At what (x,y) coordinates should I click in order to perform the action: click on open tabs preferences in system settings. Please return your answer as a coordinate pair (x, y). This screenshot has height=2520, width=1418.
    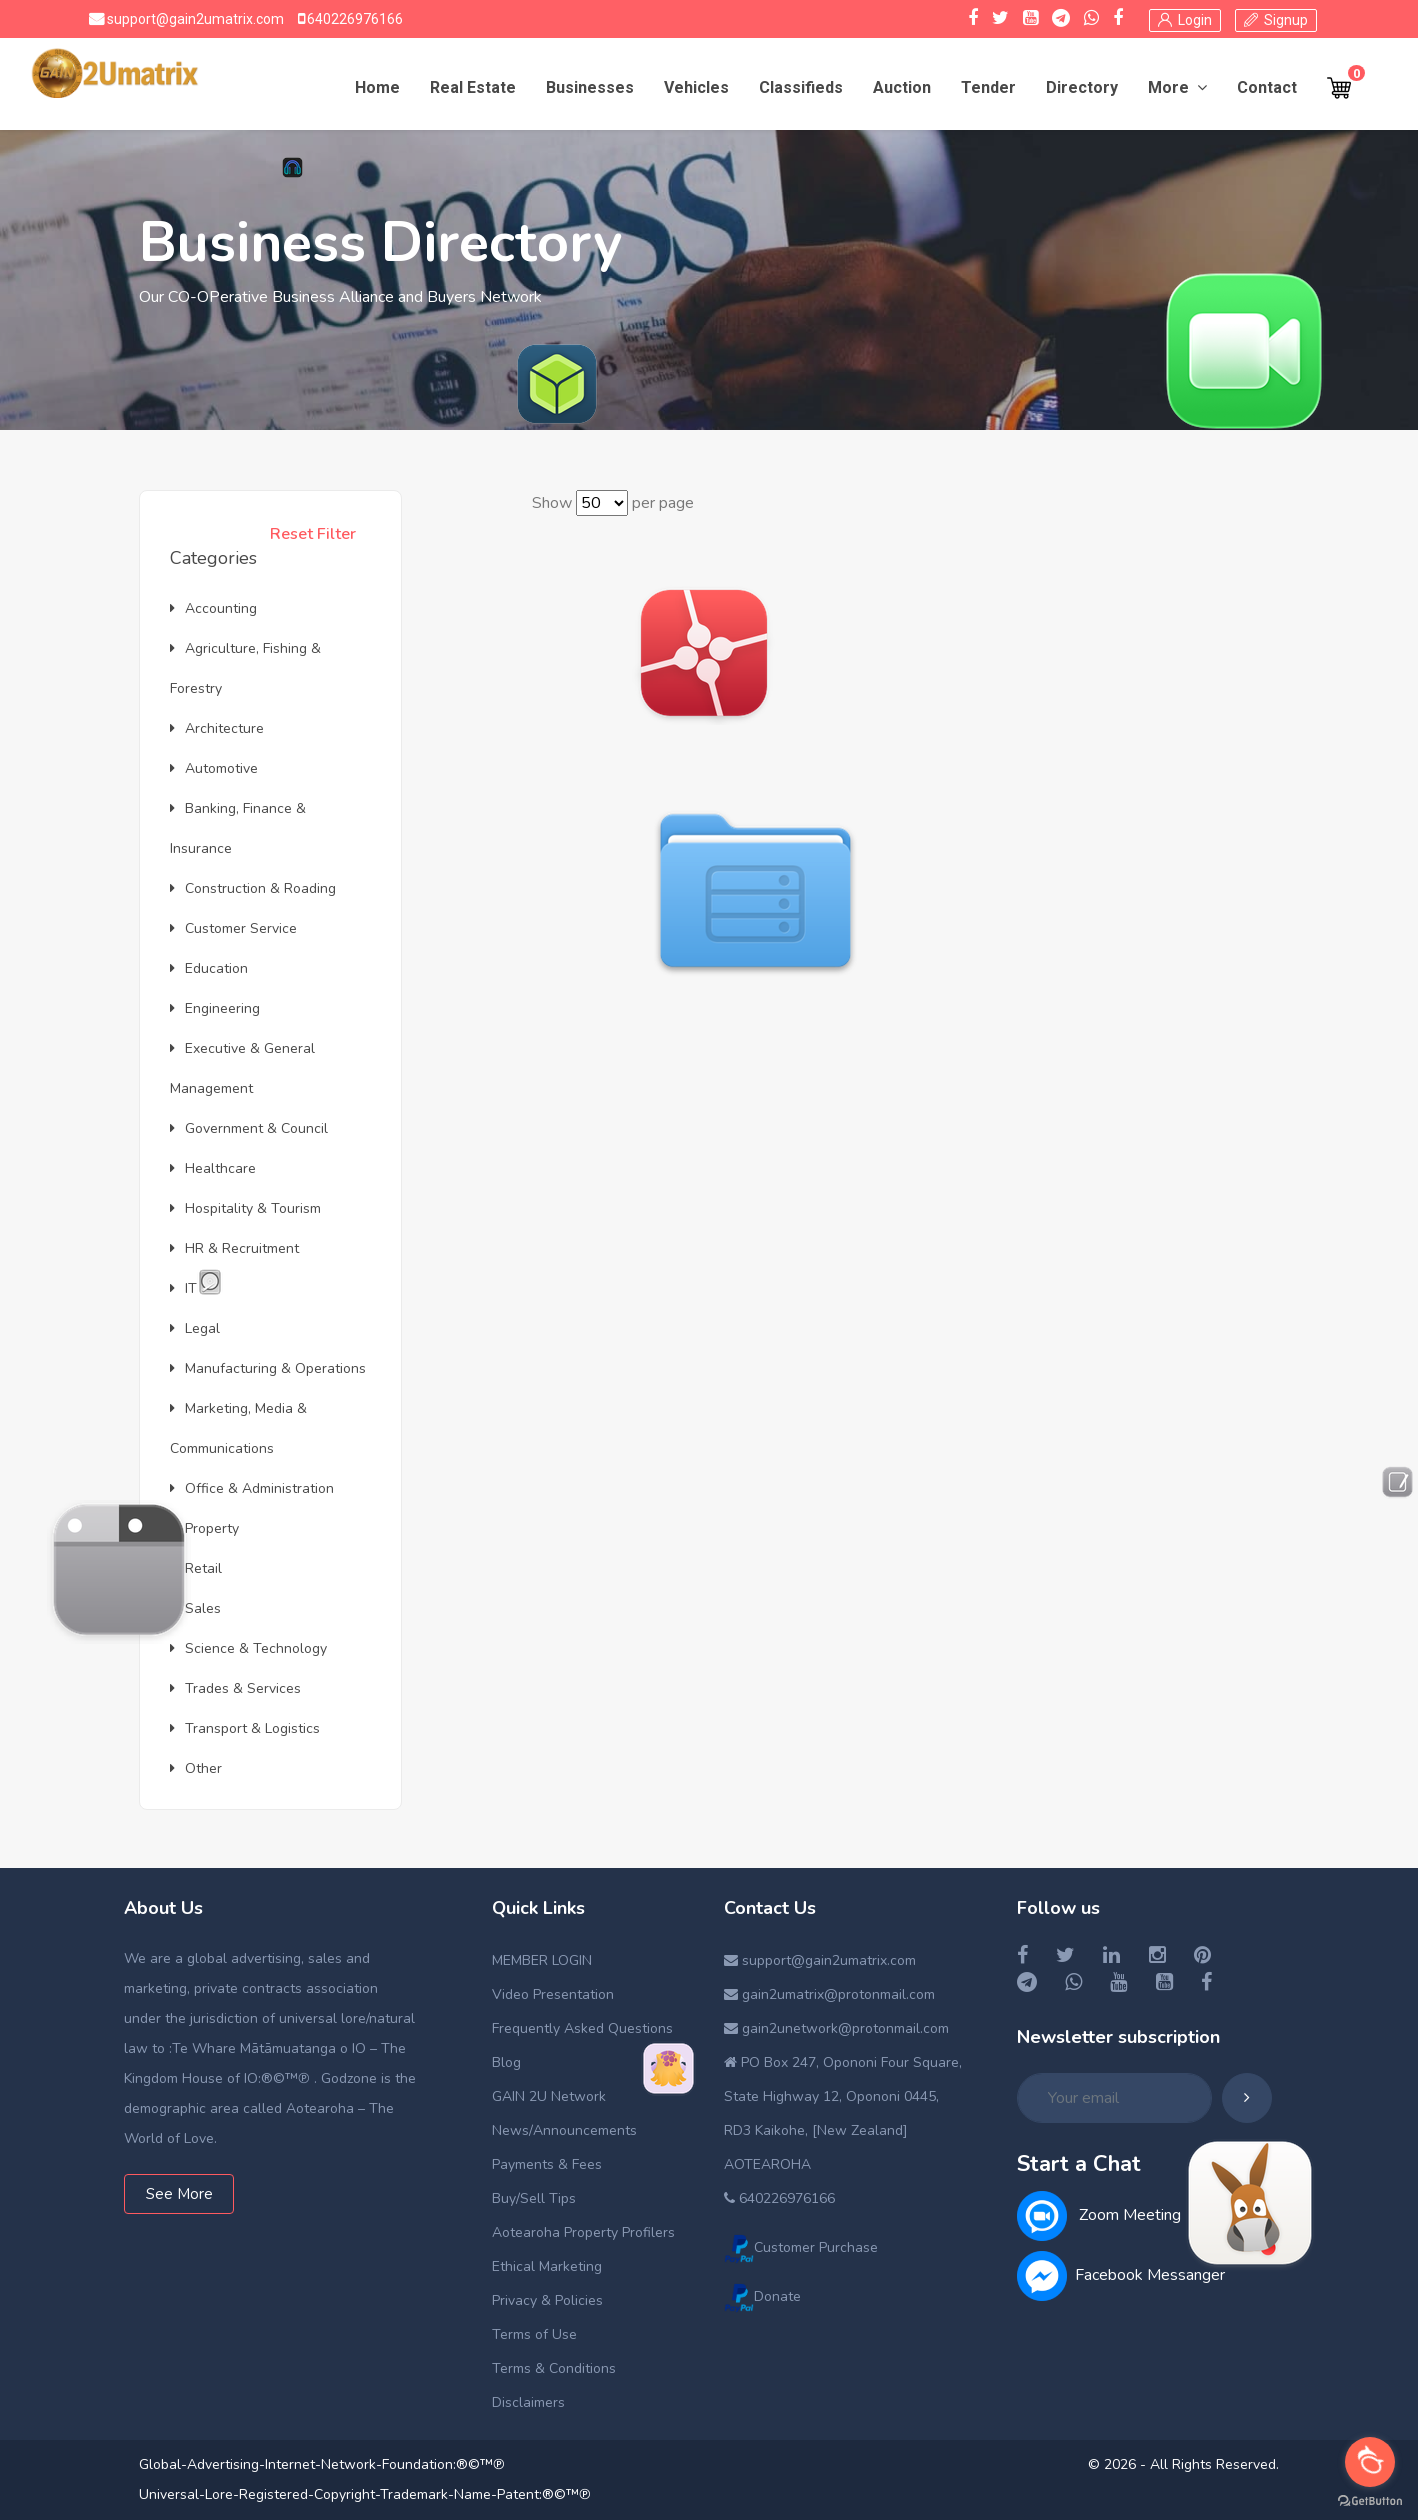
    Looking at the image, I should click on (119, 1572).